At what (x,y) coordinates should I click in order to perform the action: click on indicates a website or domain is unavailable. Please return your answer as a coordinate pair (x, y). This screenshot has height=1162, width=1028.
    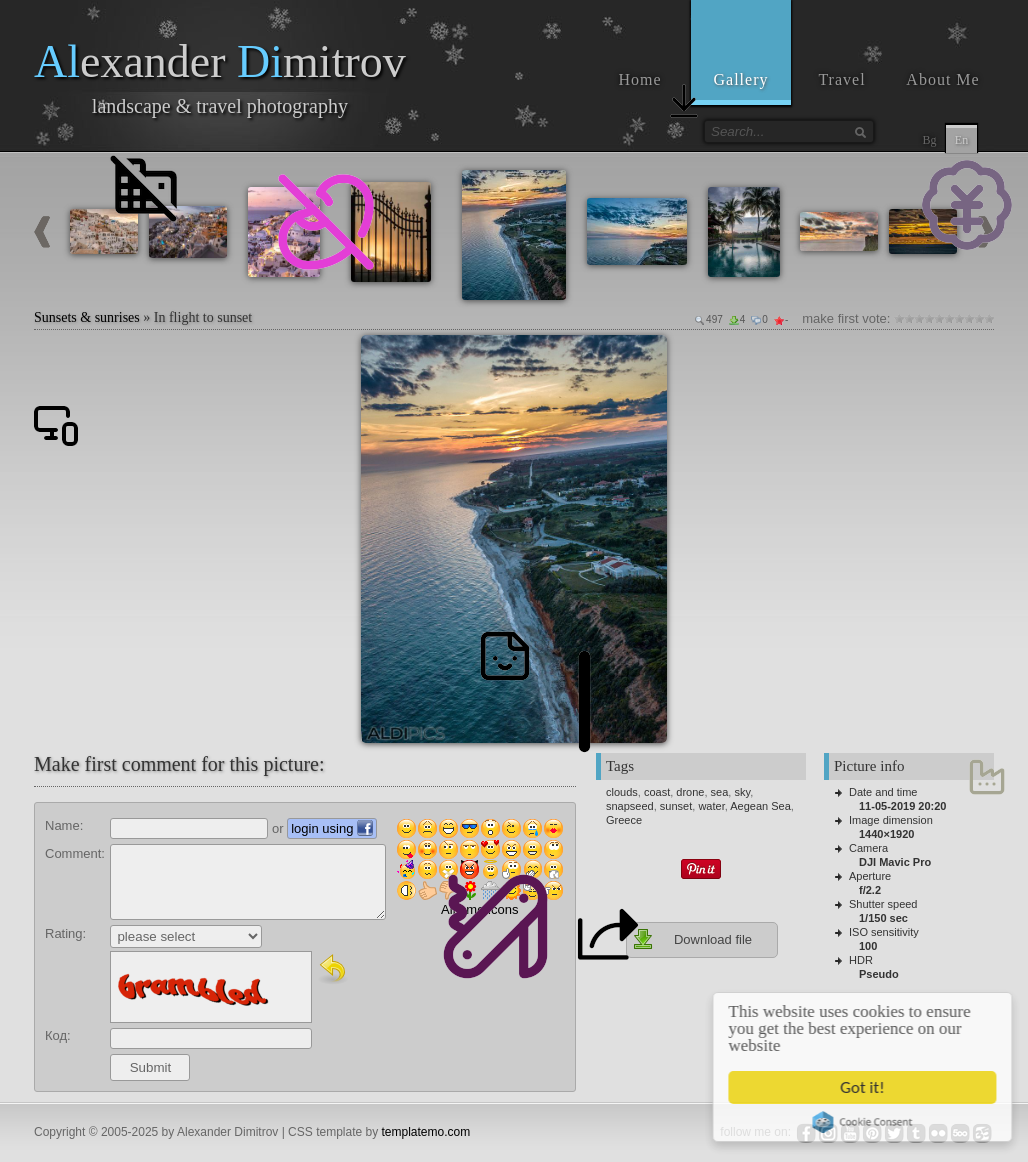
    Looking at the image, I should click on (146, 186).